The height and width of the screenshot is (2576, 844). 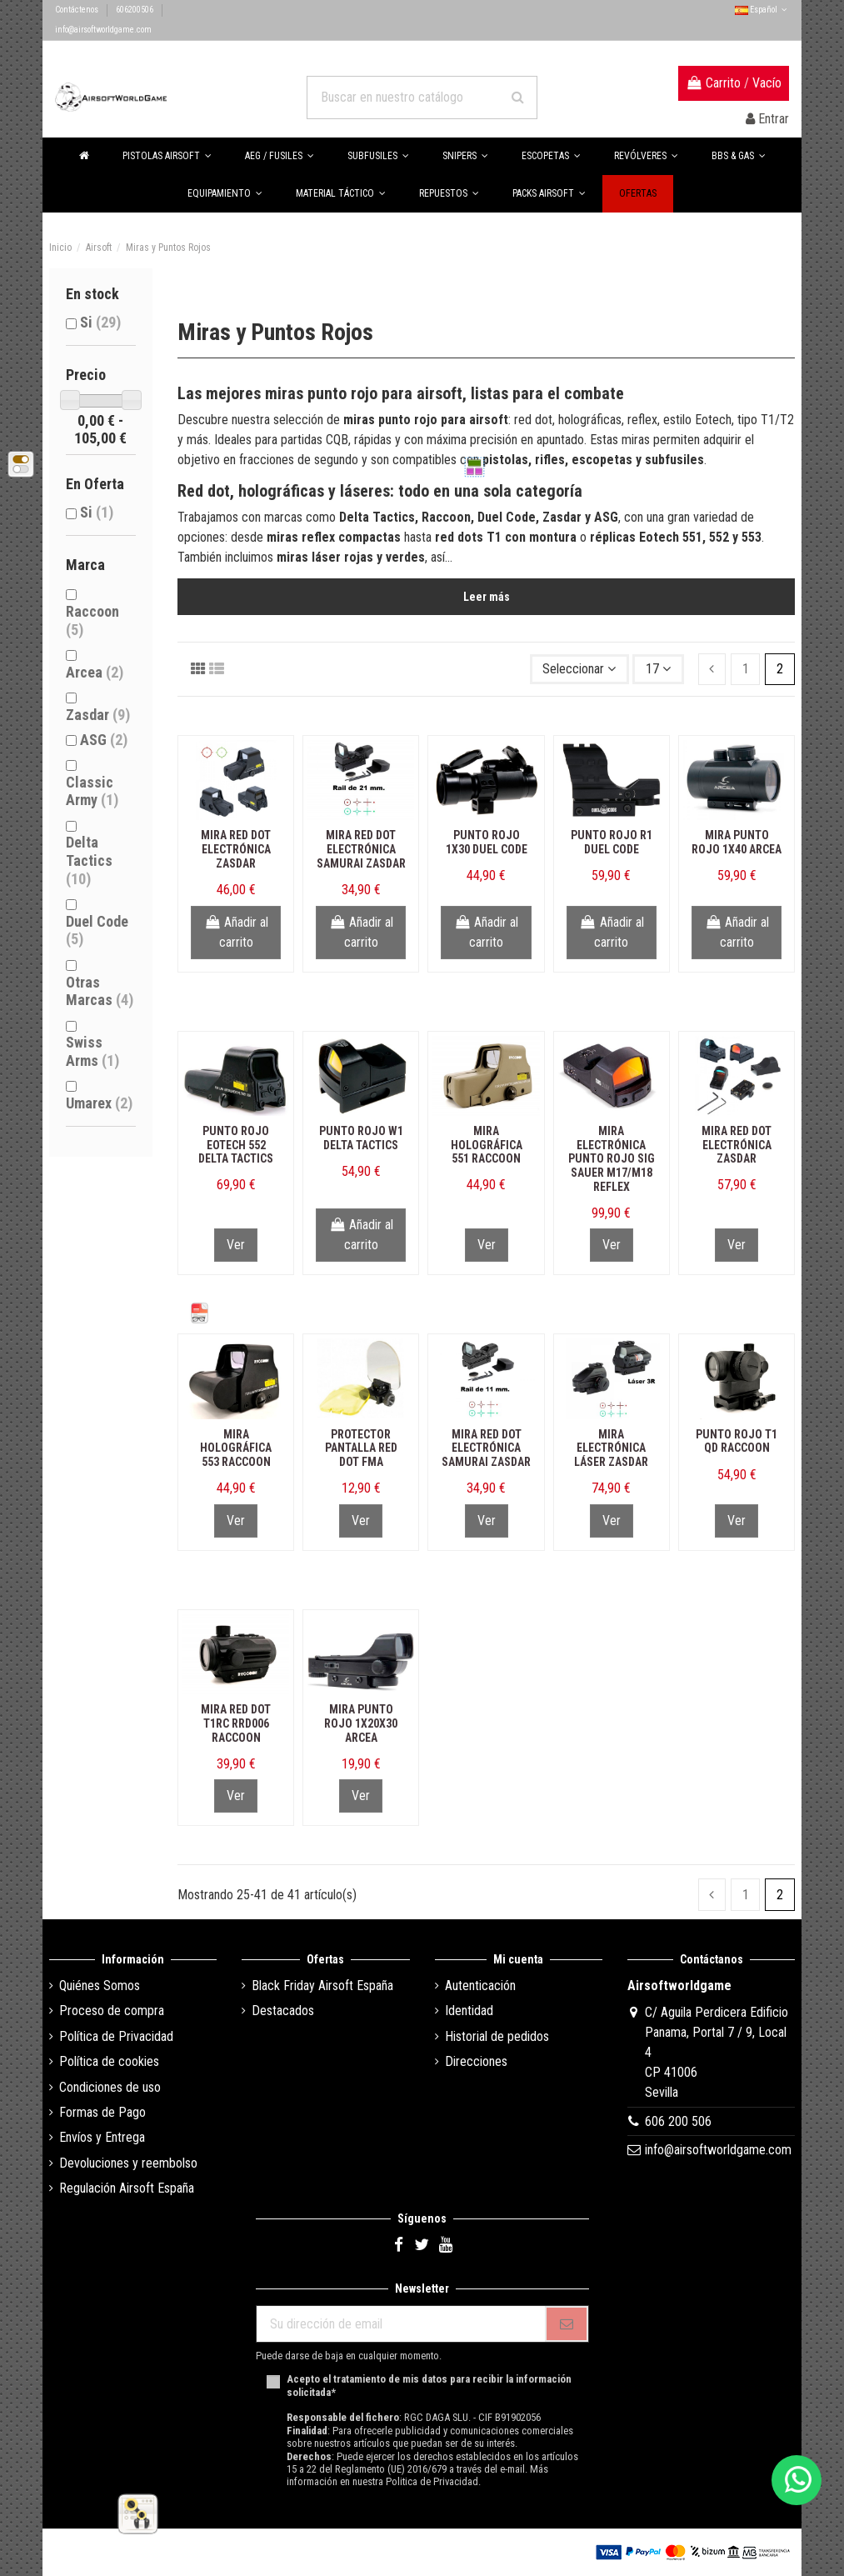 I want to click on open the papers app for reading articles, so click(x=199, y=1313).